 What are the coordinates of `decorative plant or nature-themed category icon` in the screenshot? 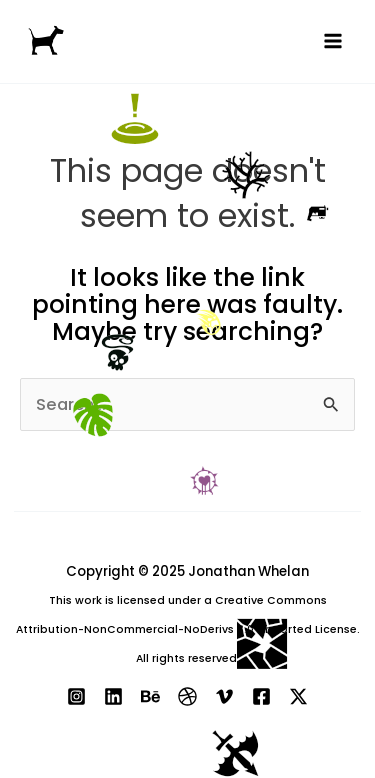 It's located at (93, 415).